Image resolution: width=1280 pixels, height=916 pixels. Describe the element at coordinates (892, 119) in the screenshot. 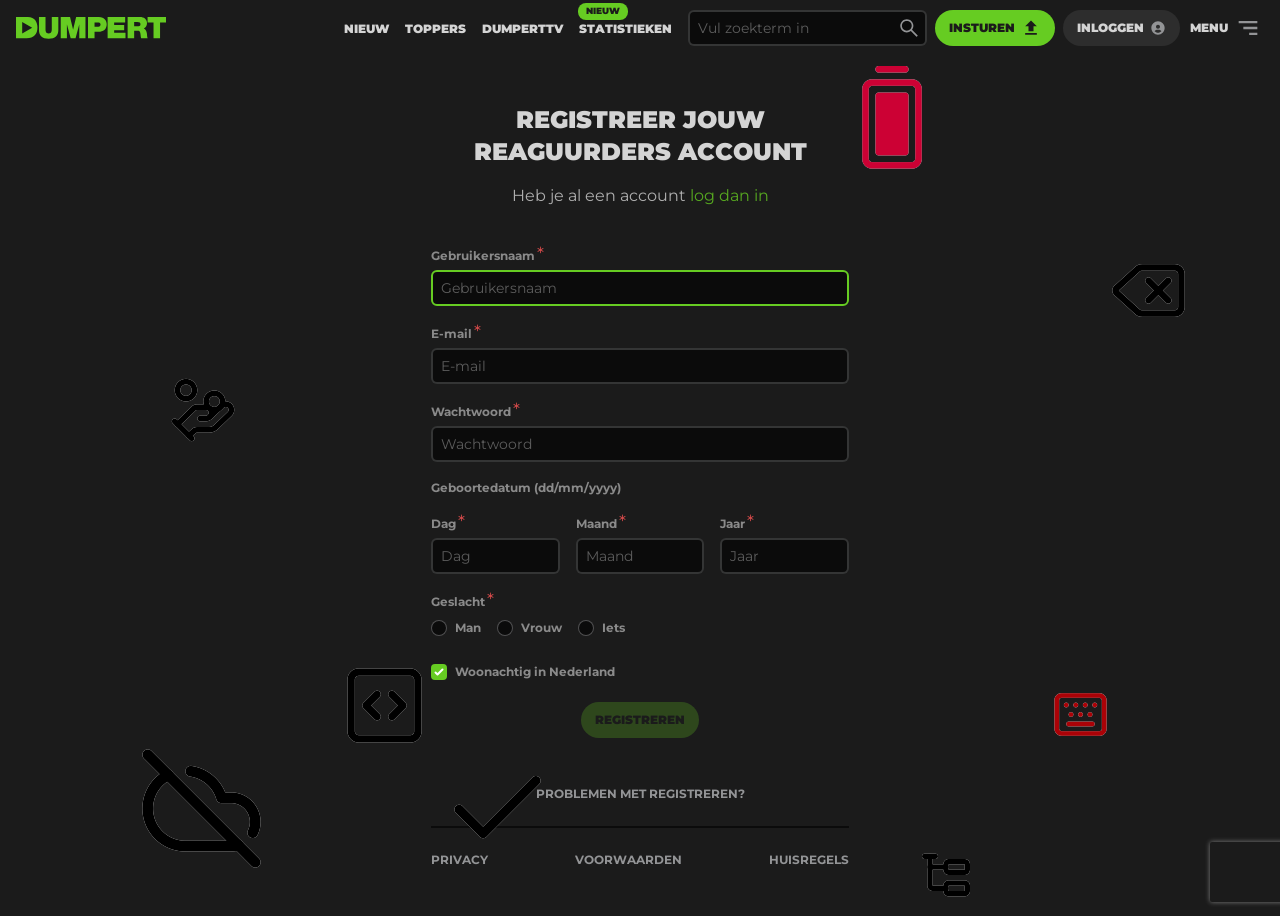

I see `indicates battery is fully charged` at that location.